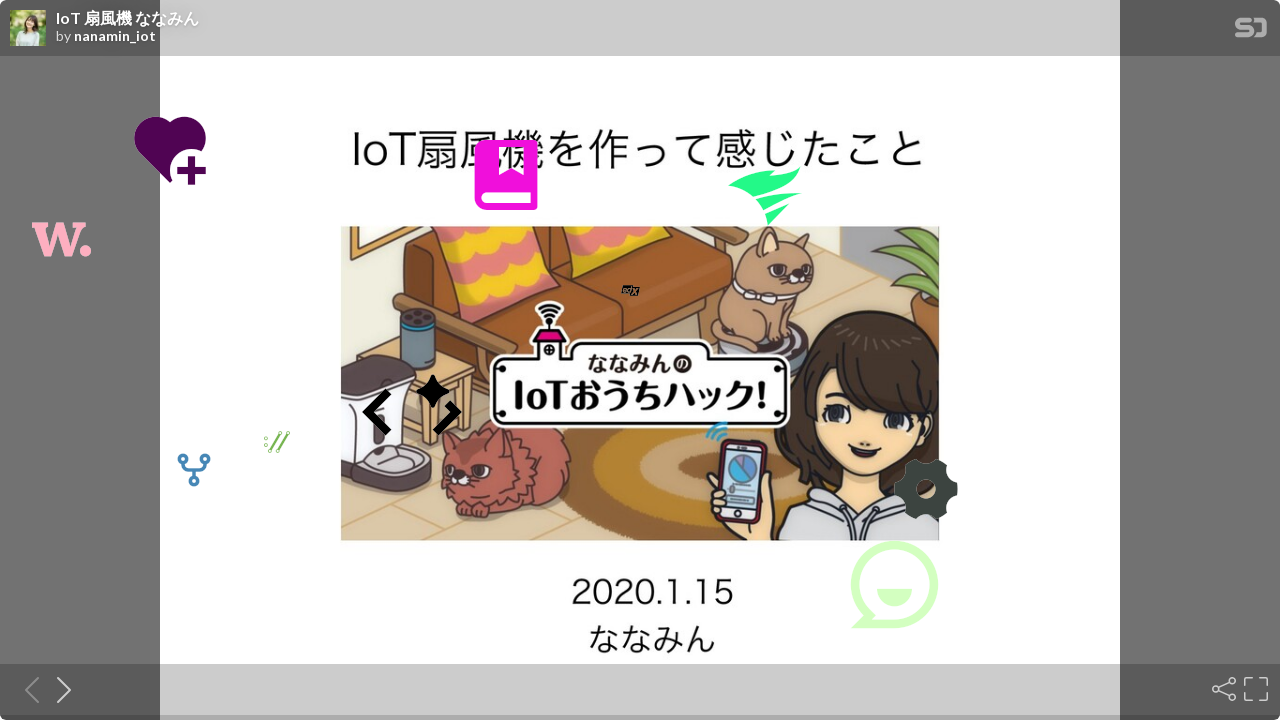  Describe the element at coordinates (630, 290) in the screenshot. I see `open the edX learning platform` at that location.